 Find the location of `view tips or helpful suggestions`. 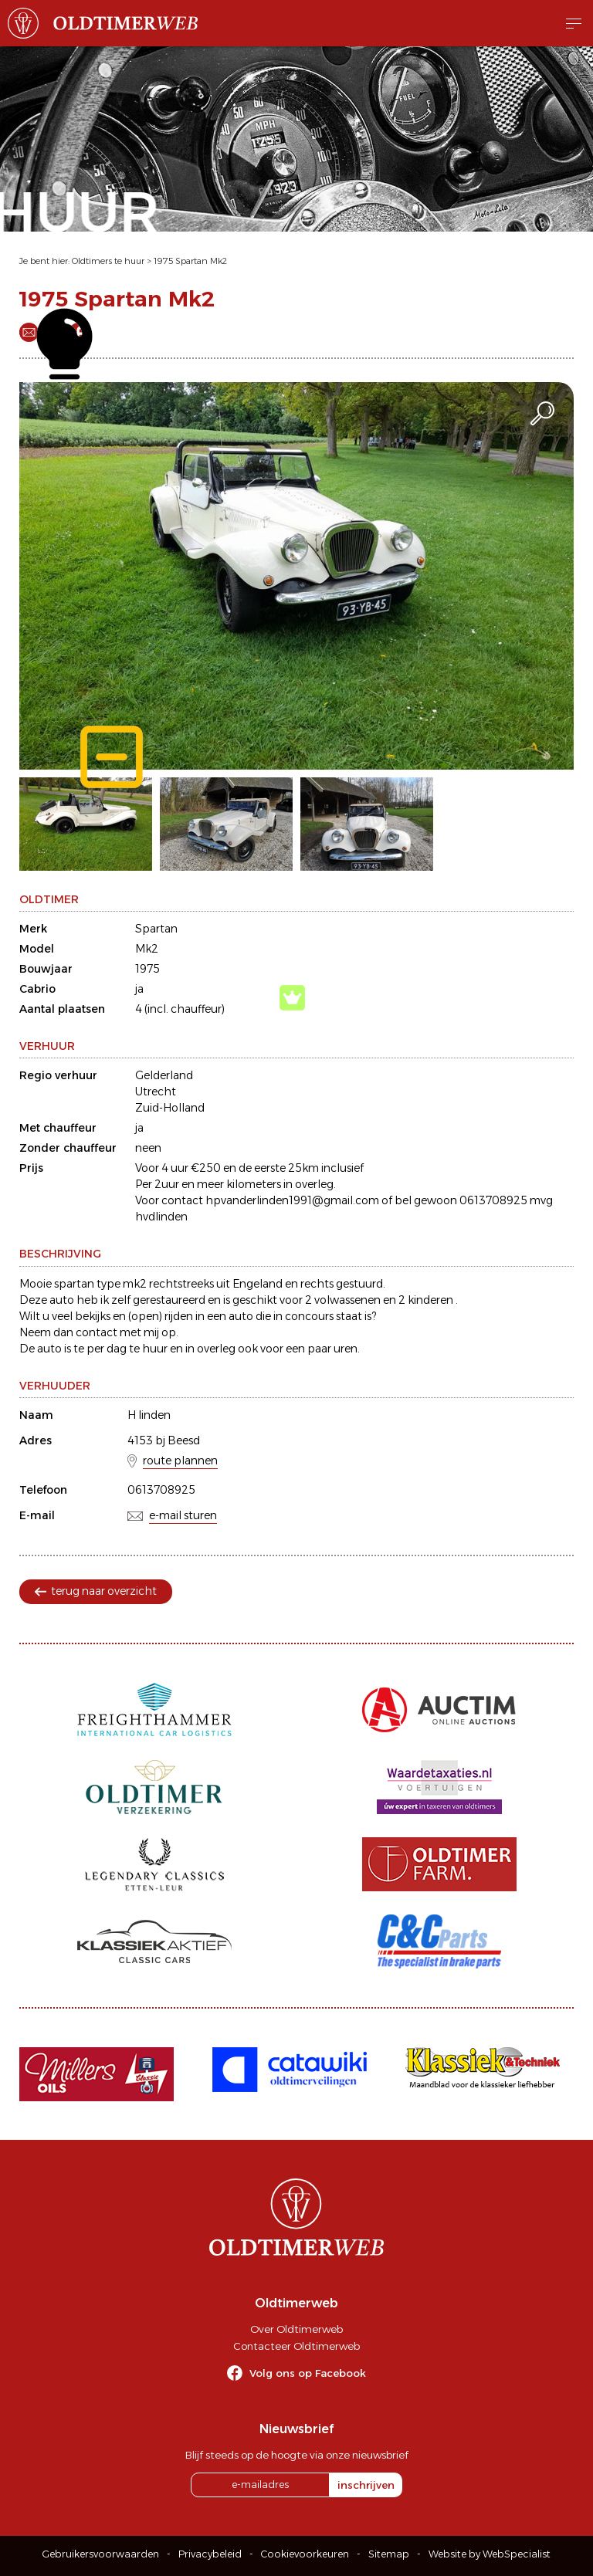

view tips or helpful suggestions is located at coordinates (64, 344).